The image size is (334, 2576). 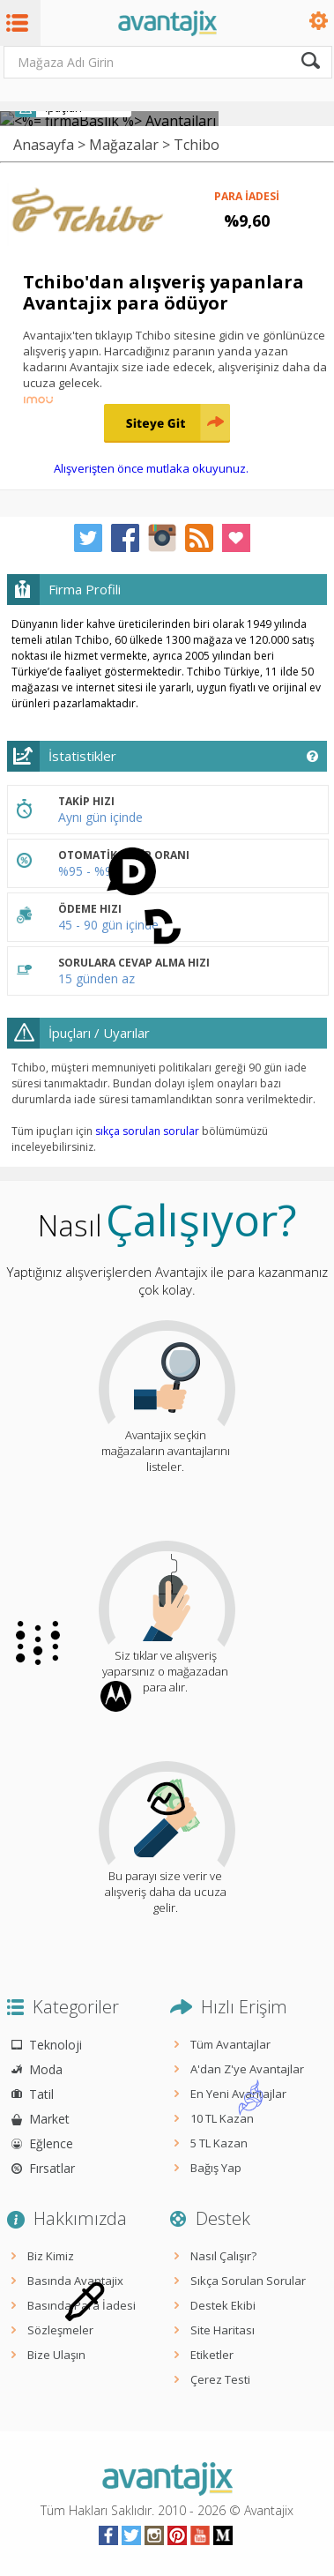 What do you see at coordinates (250, 2097) in the screenshot?
I see `open jitsi video conferencing app` at bounding box center [250, 2097].